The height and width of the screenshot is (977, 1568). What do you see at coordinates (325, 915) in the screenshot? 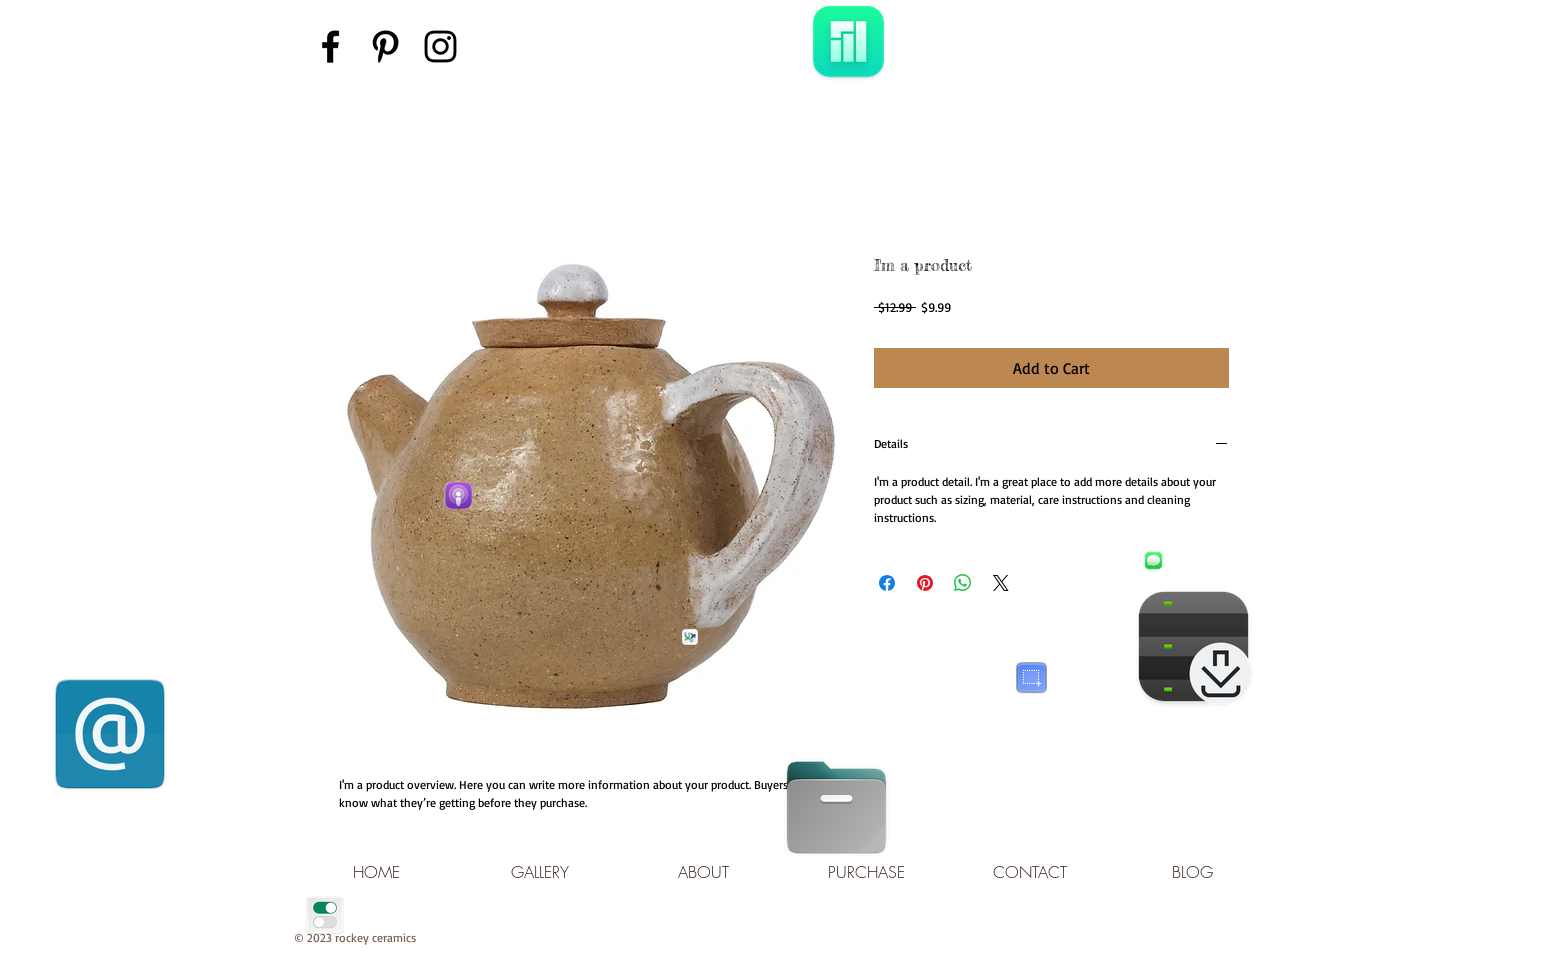
I see `open gnome tweaks to customize desktop settings` at bounding box center [325, 915].